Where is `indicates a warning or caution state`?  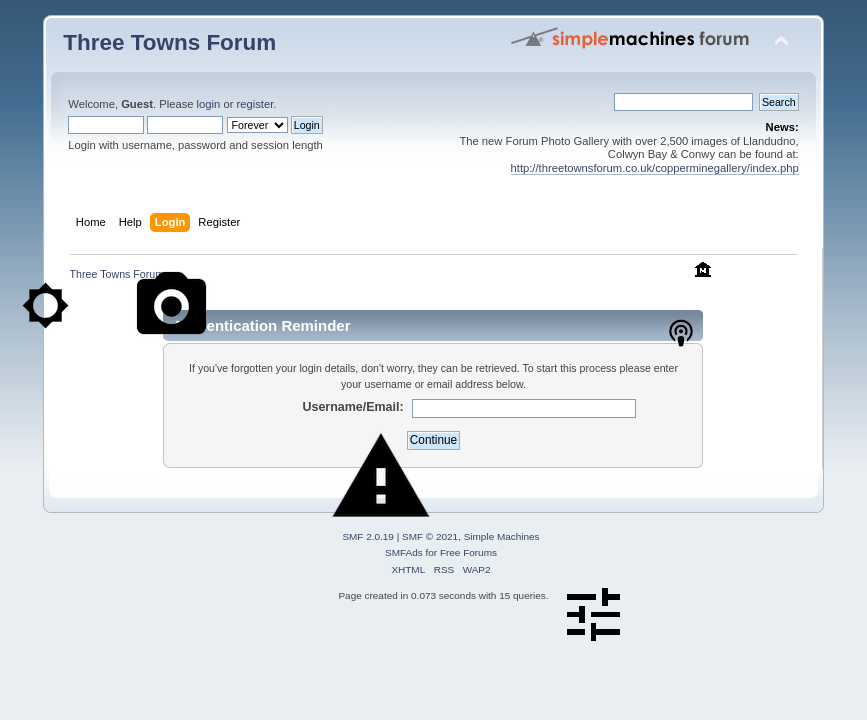 indicates a warning or caution state is located at coordinates (381, 477).